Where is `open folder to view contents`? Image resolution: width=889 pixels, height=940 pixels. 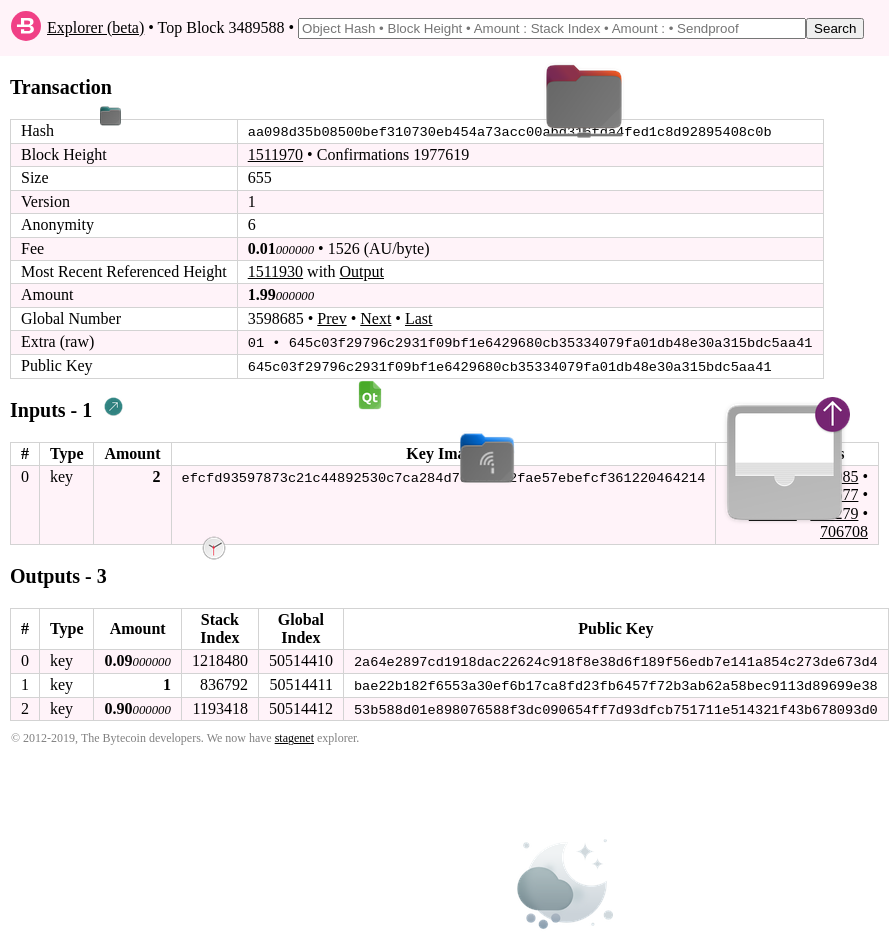
open folder to view contents is located at coordinates (110, 115).